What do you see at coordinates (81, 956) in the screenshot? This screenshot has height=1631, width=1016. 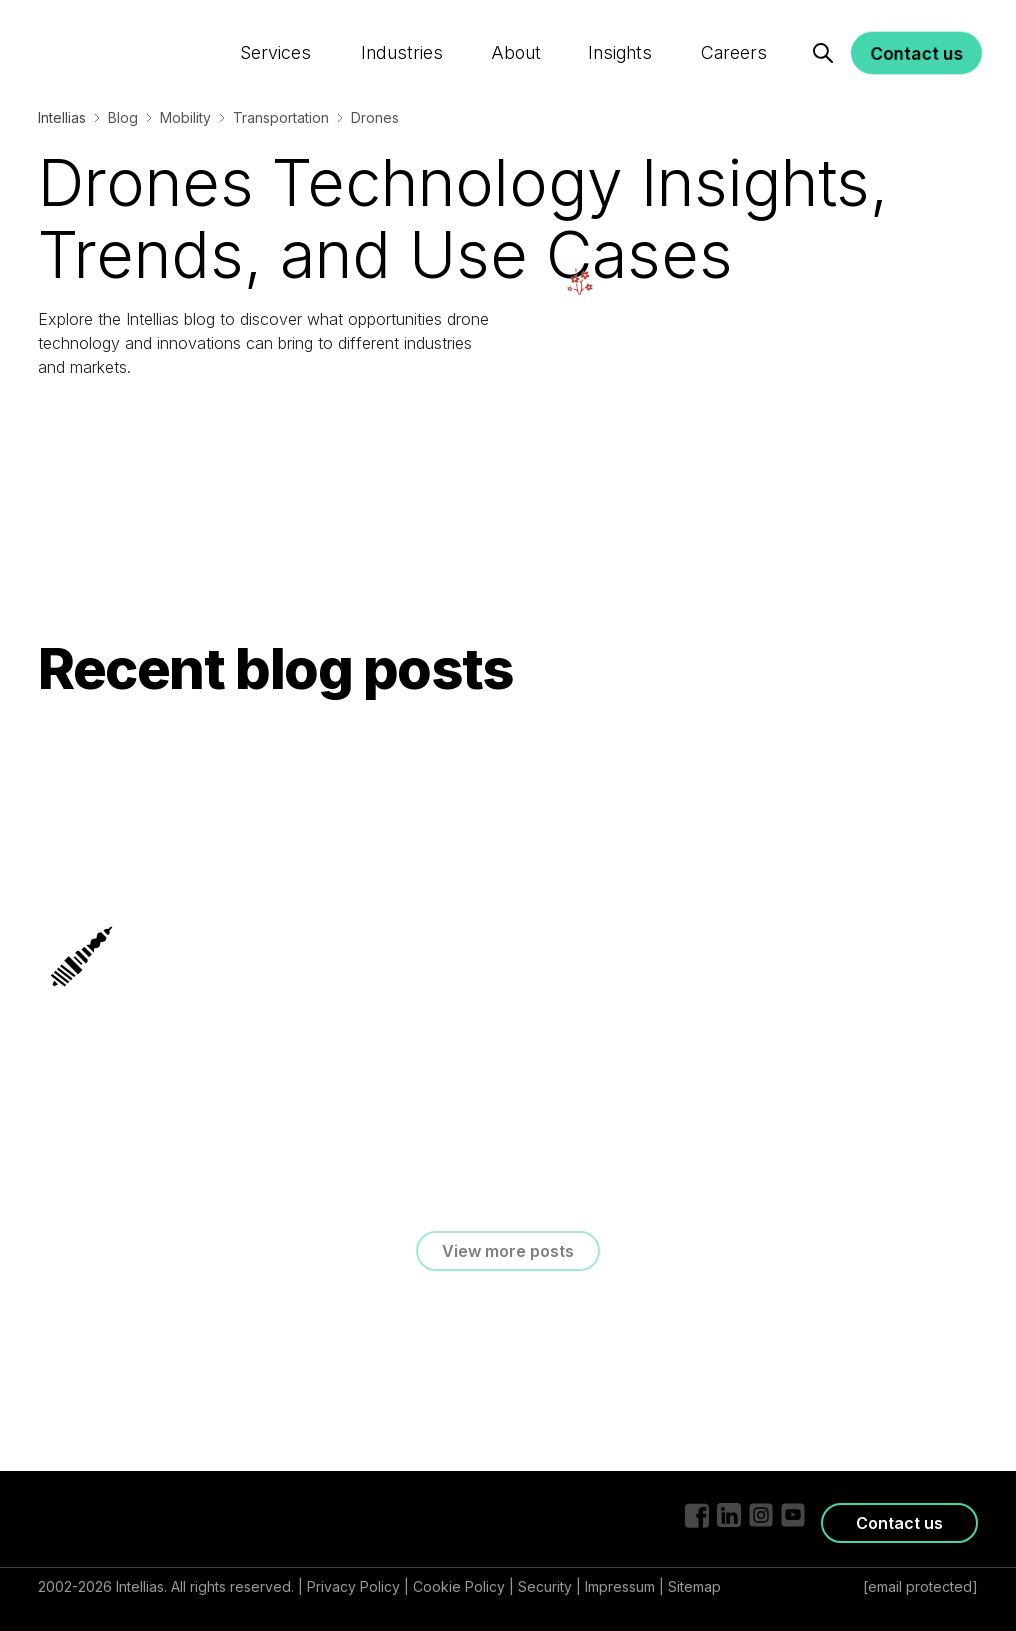 I see `view engine or vehicle diagnostics` at bounding box center [81, 956].